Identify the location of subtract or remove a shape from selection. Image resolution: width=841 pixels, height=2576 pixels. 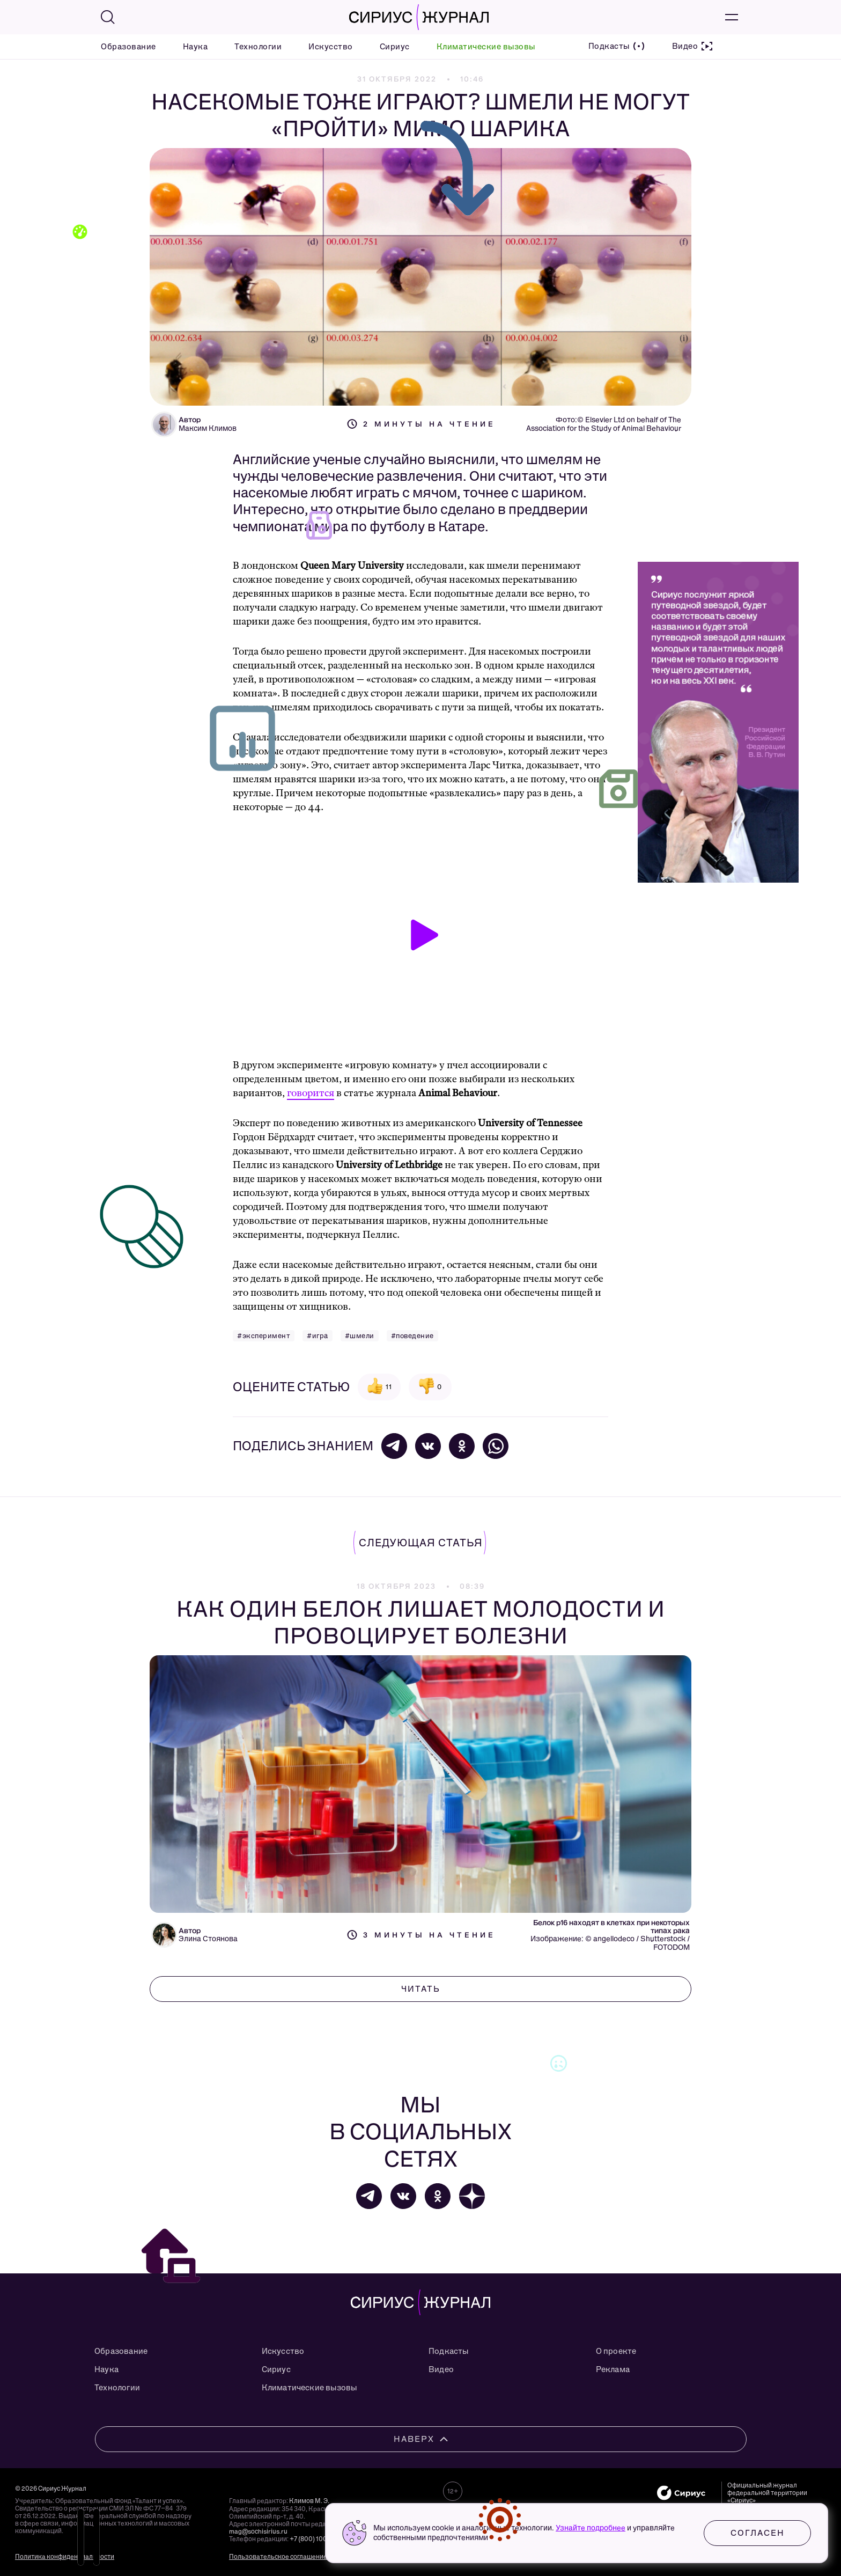
(142, 1227).